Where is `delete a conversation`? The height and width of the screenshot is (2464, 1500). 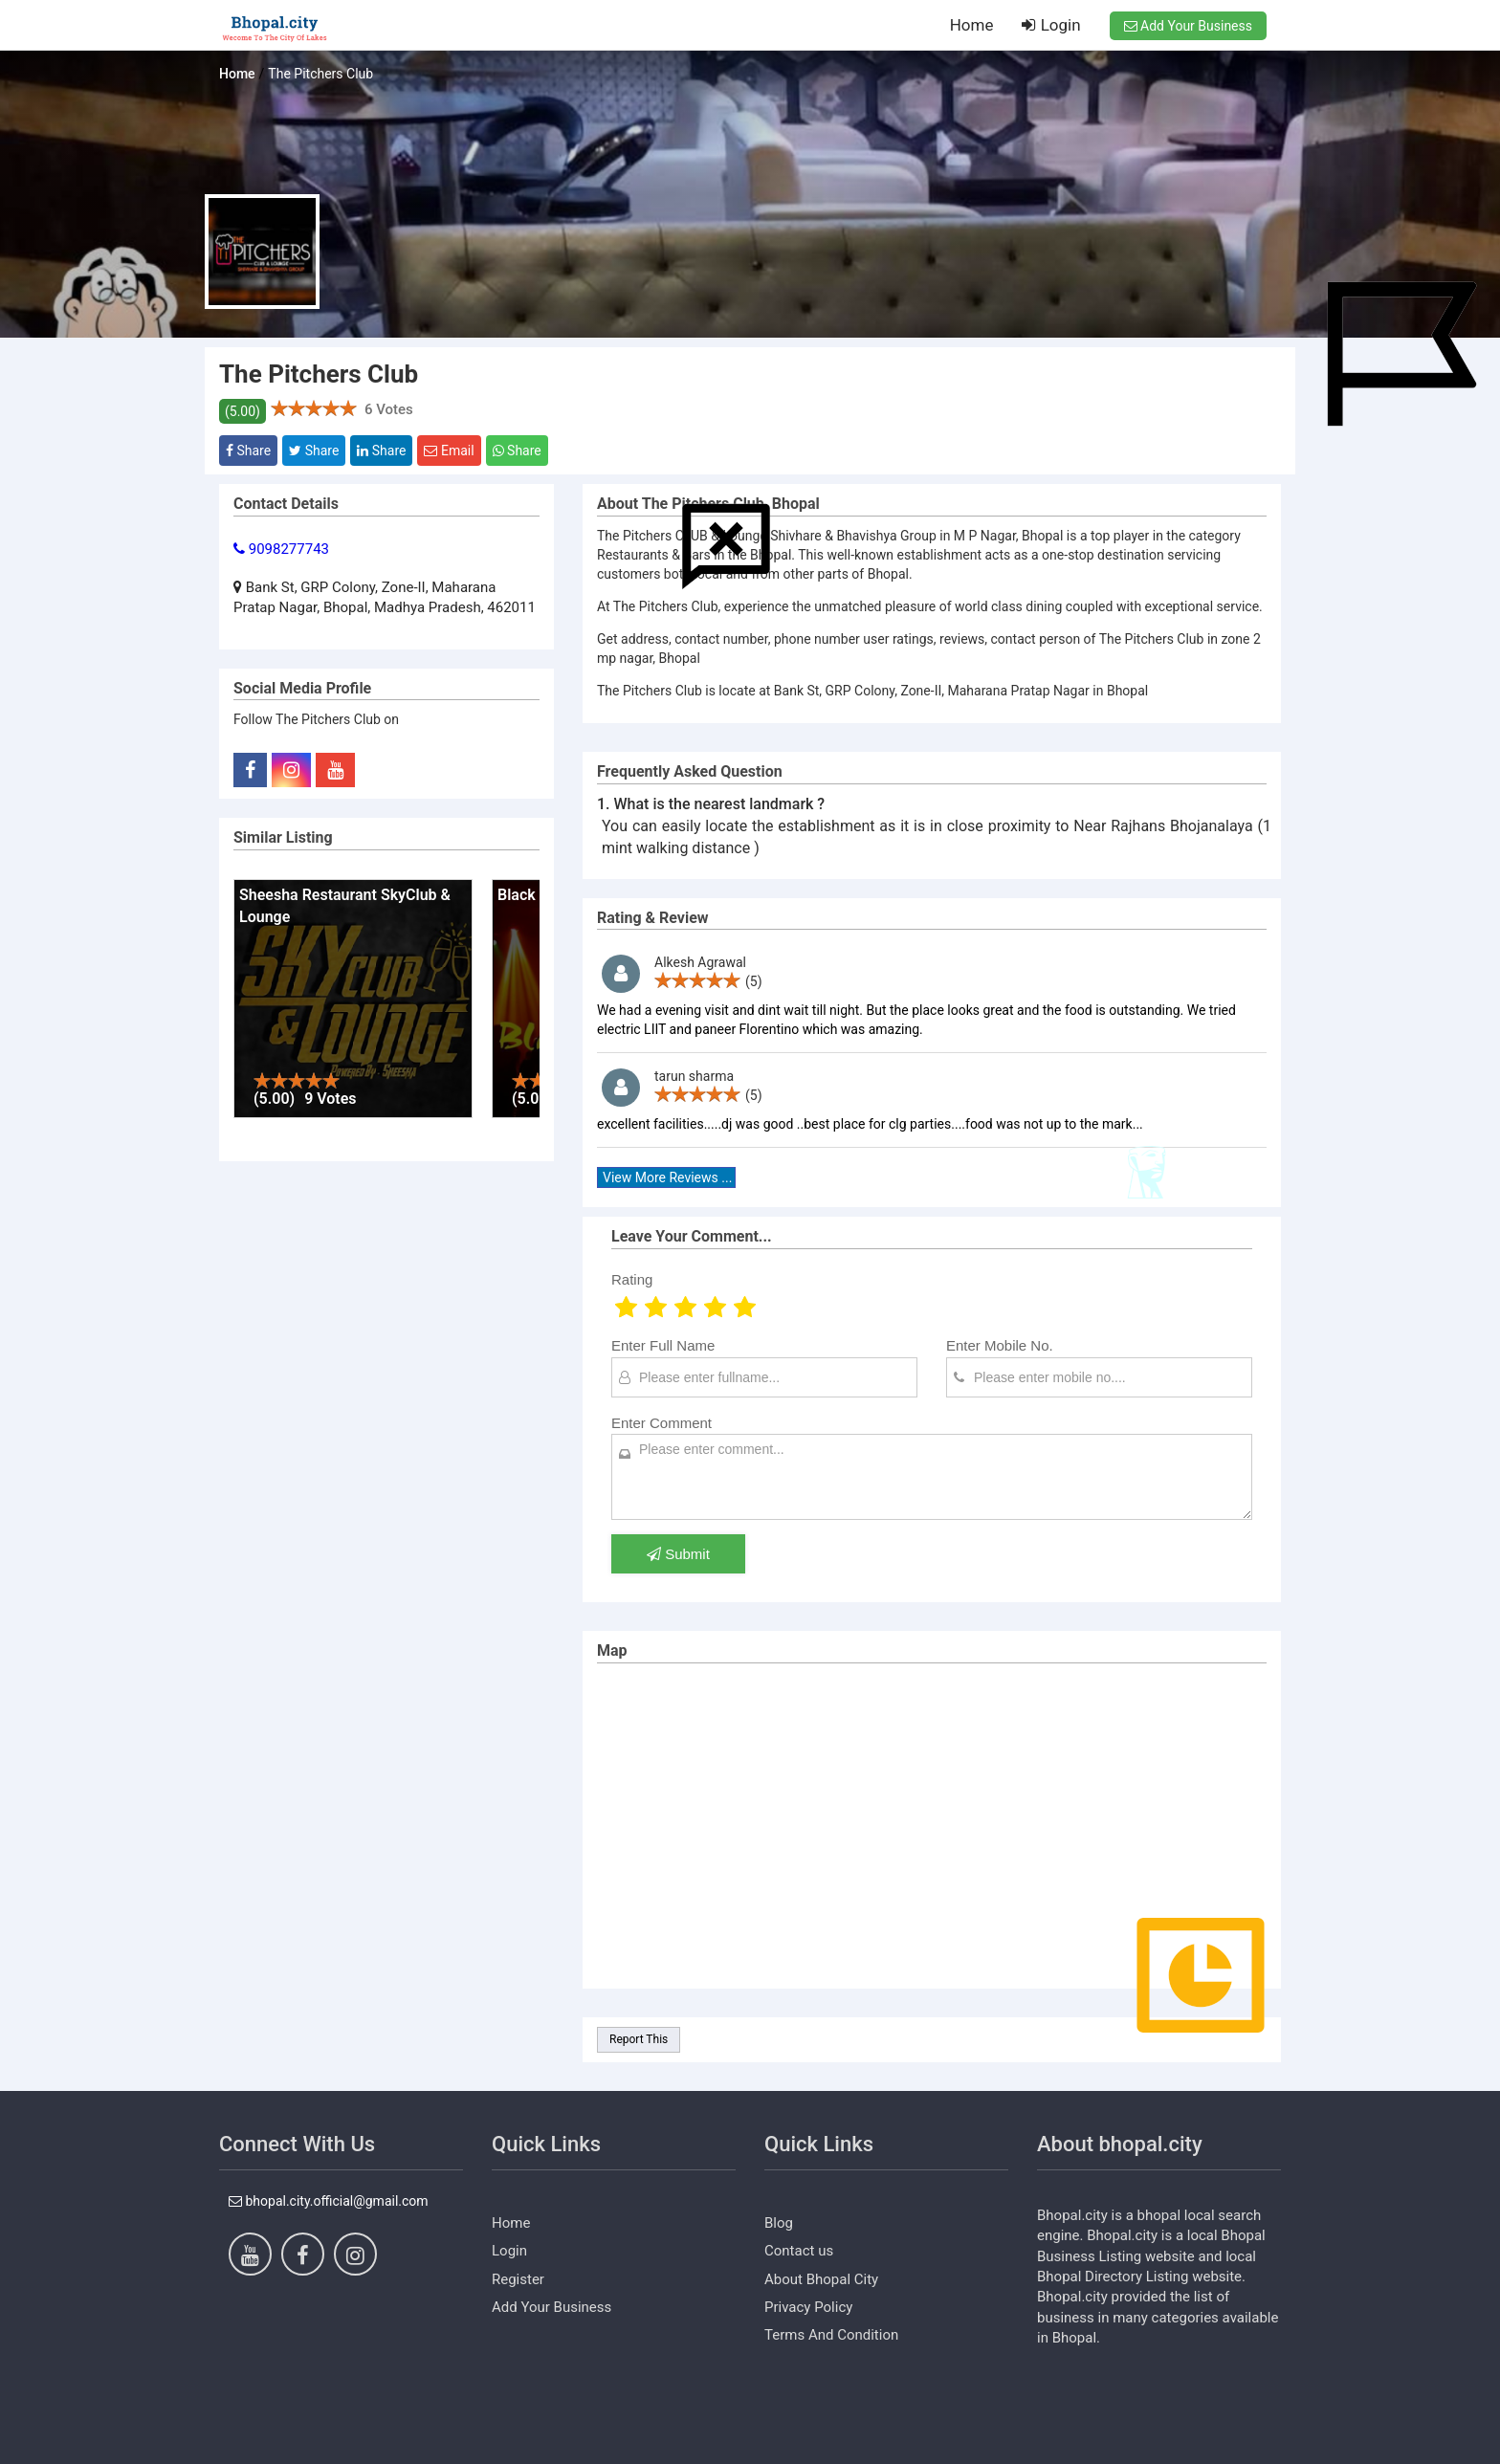
delete a conversation is located at coordinates (726, 543).